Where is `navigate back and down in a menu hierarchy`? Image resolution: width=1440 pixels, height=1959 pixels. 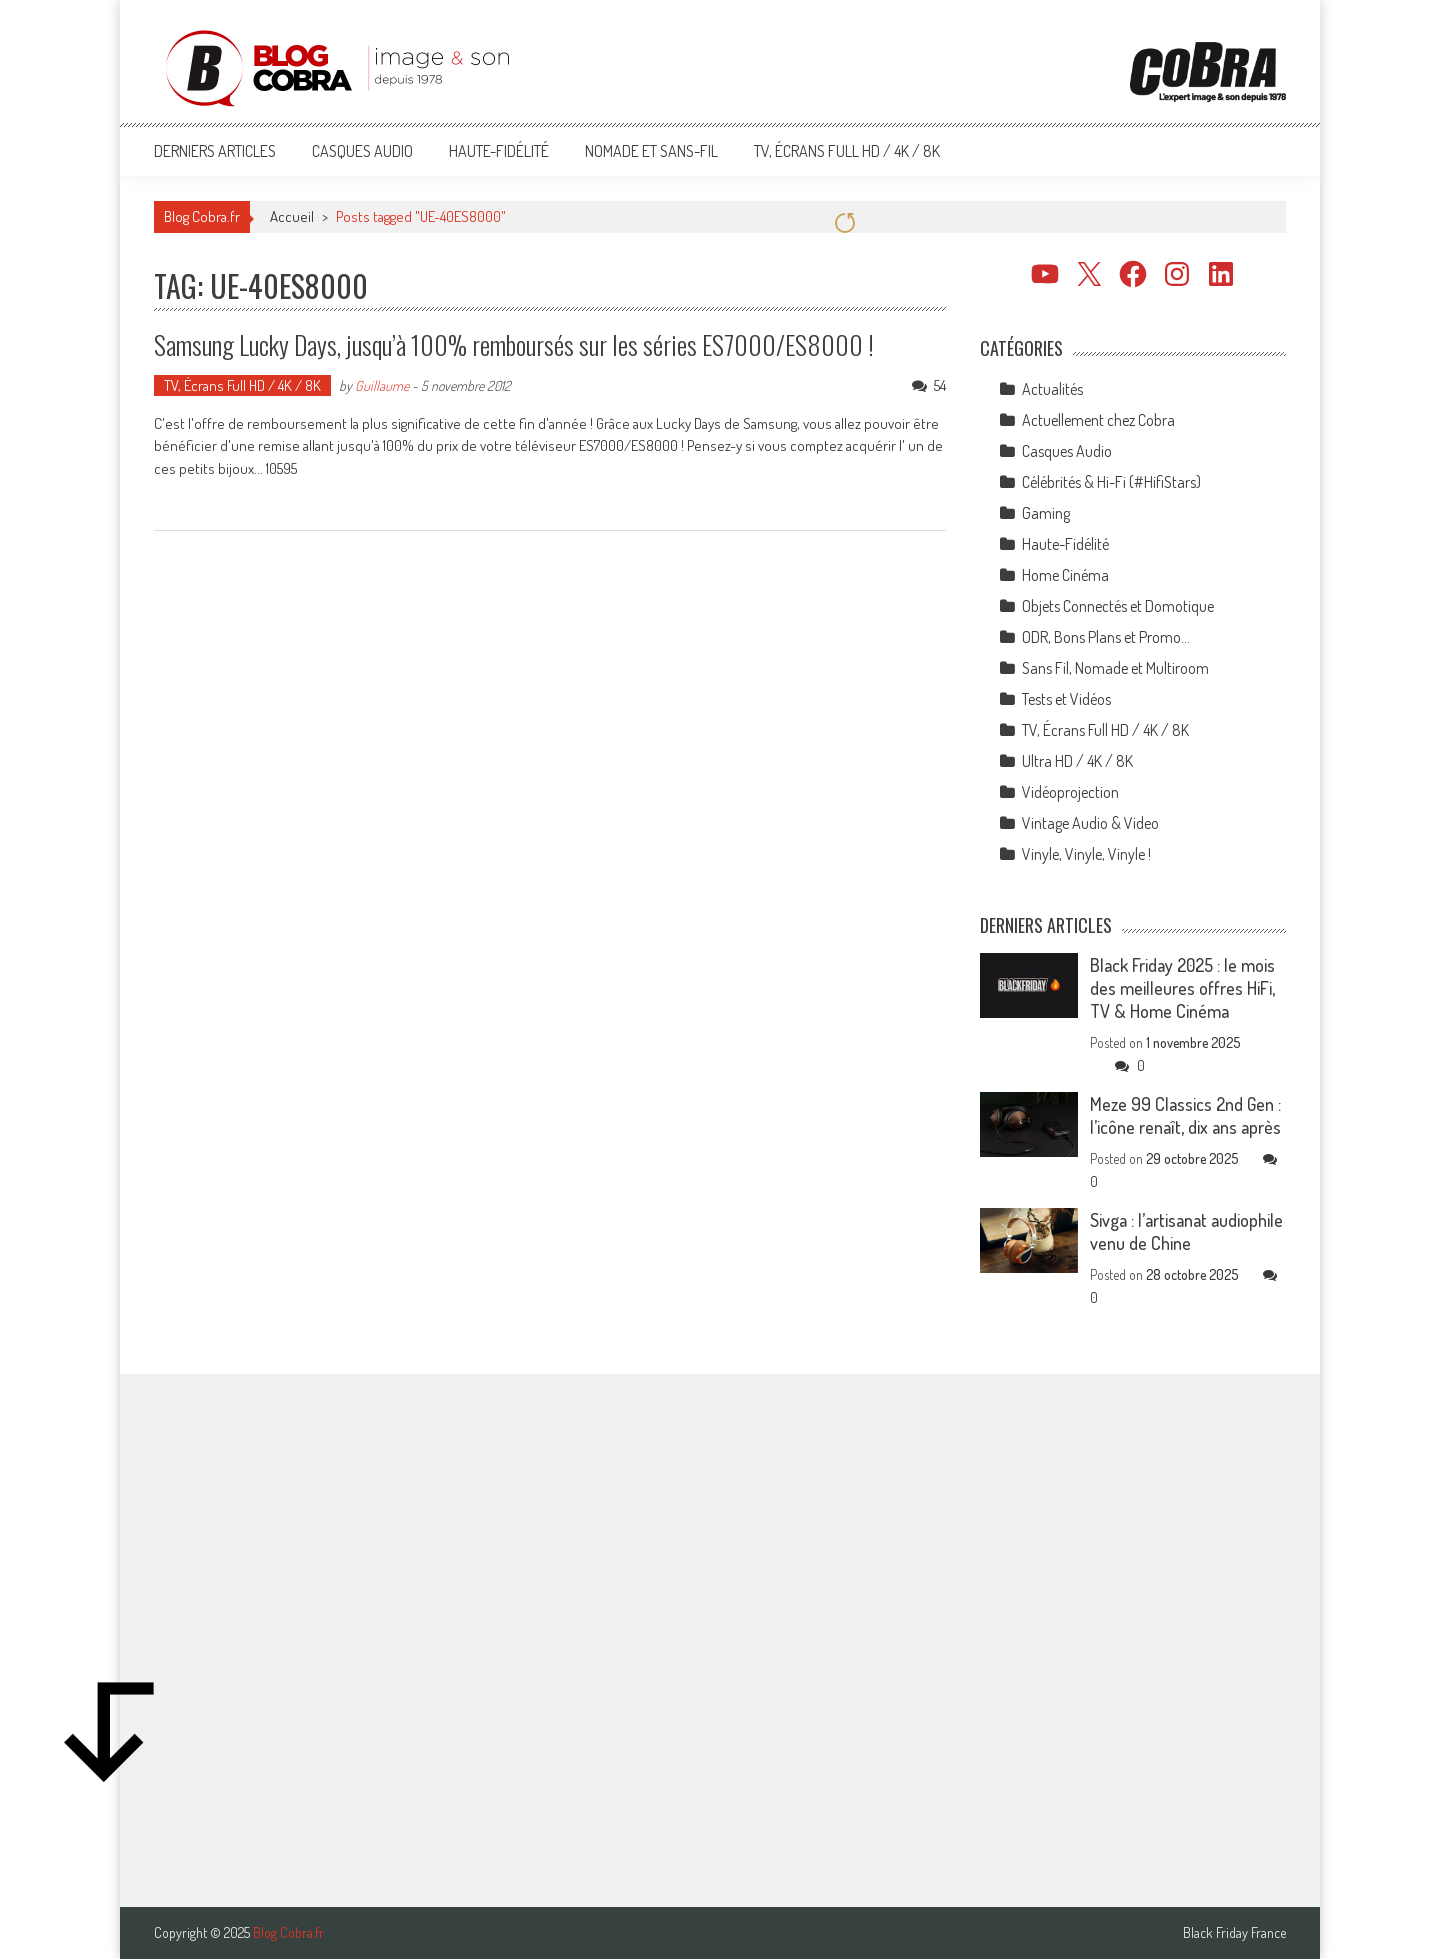 navigate back and down in a menu hierarchy is located at coordinates (110, 1726).